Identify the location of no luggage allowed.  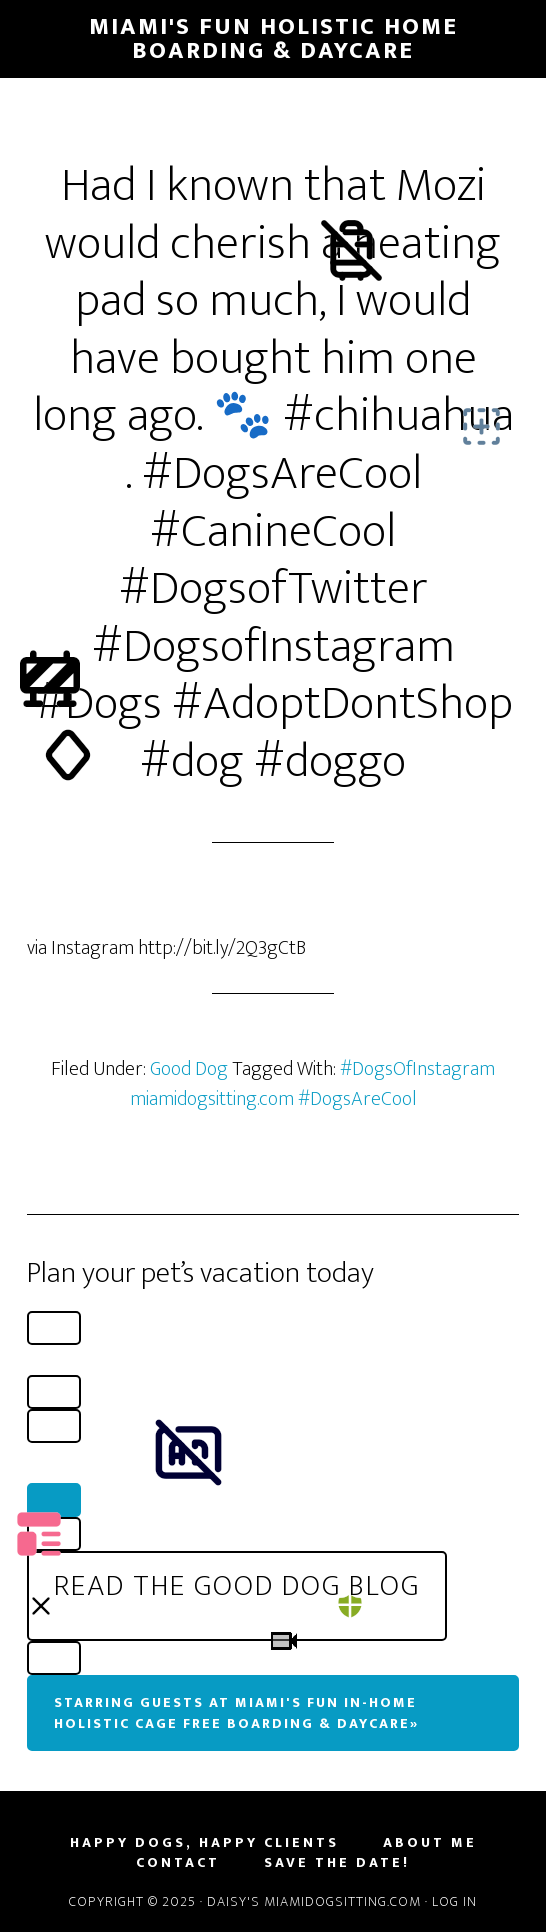
(351, 250).